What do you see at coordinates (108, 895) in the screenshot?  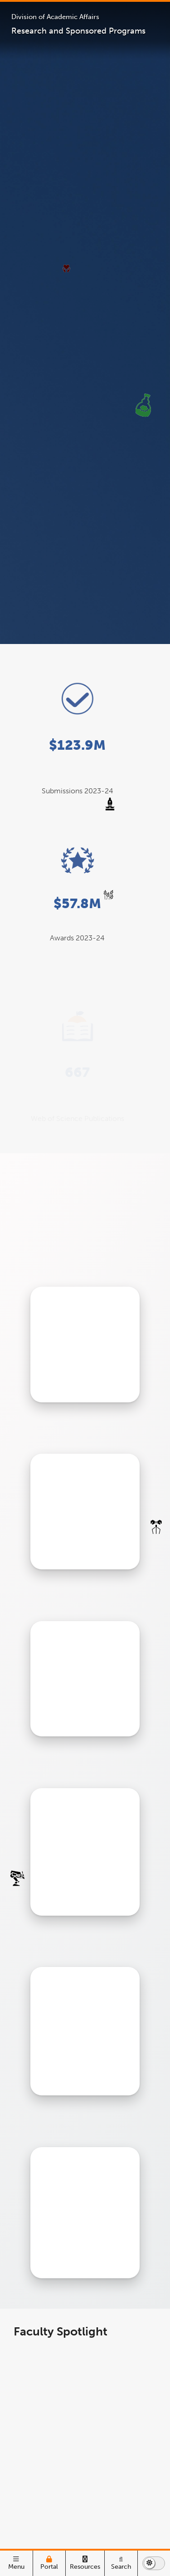 I see `indicates grain or wheat resource in a farming game` at bounding box center [108, 895].